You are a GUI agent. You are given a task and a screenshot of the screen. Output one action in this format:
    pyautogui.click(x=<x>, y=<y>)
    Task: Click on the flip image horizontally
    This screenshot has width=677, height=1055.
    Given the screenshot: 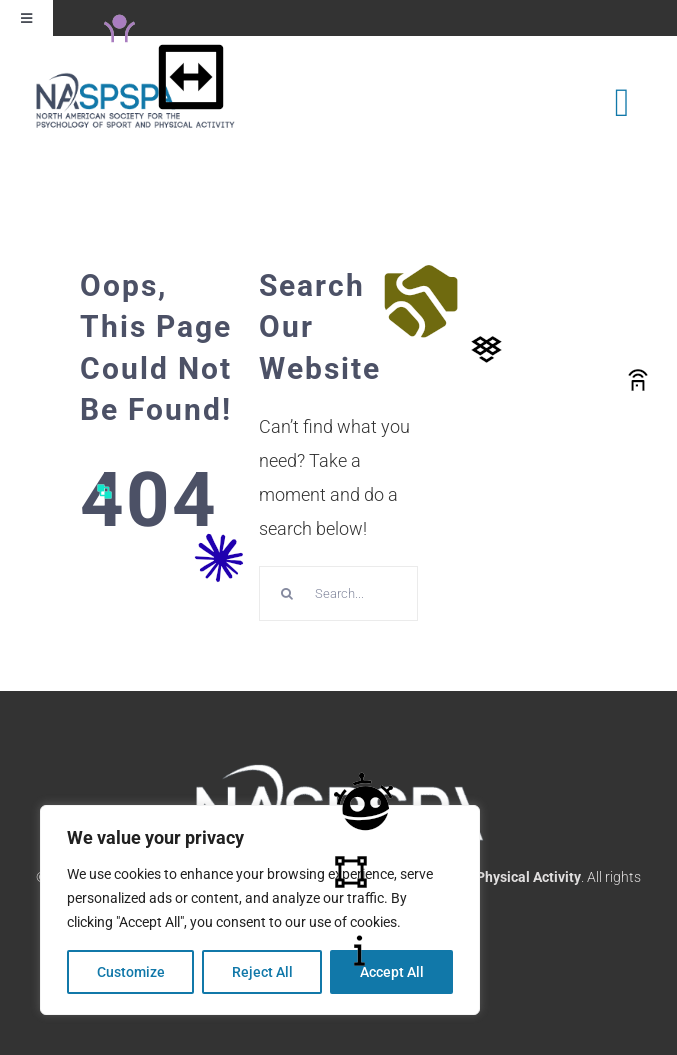 What is the action you would take?
    pyautogui.click(x=191, y=77)
    